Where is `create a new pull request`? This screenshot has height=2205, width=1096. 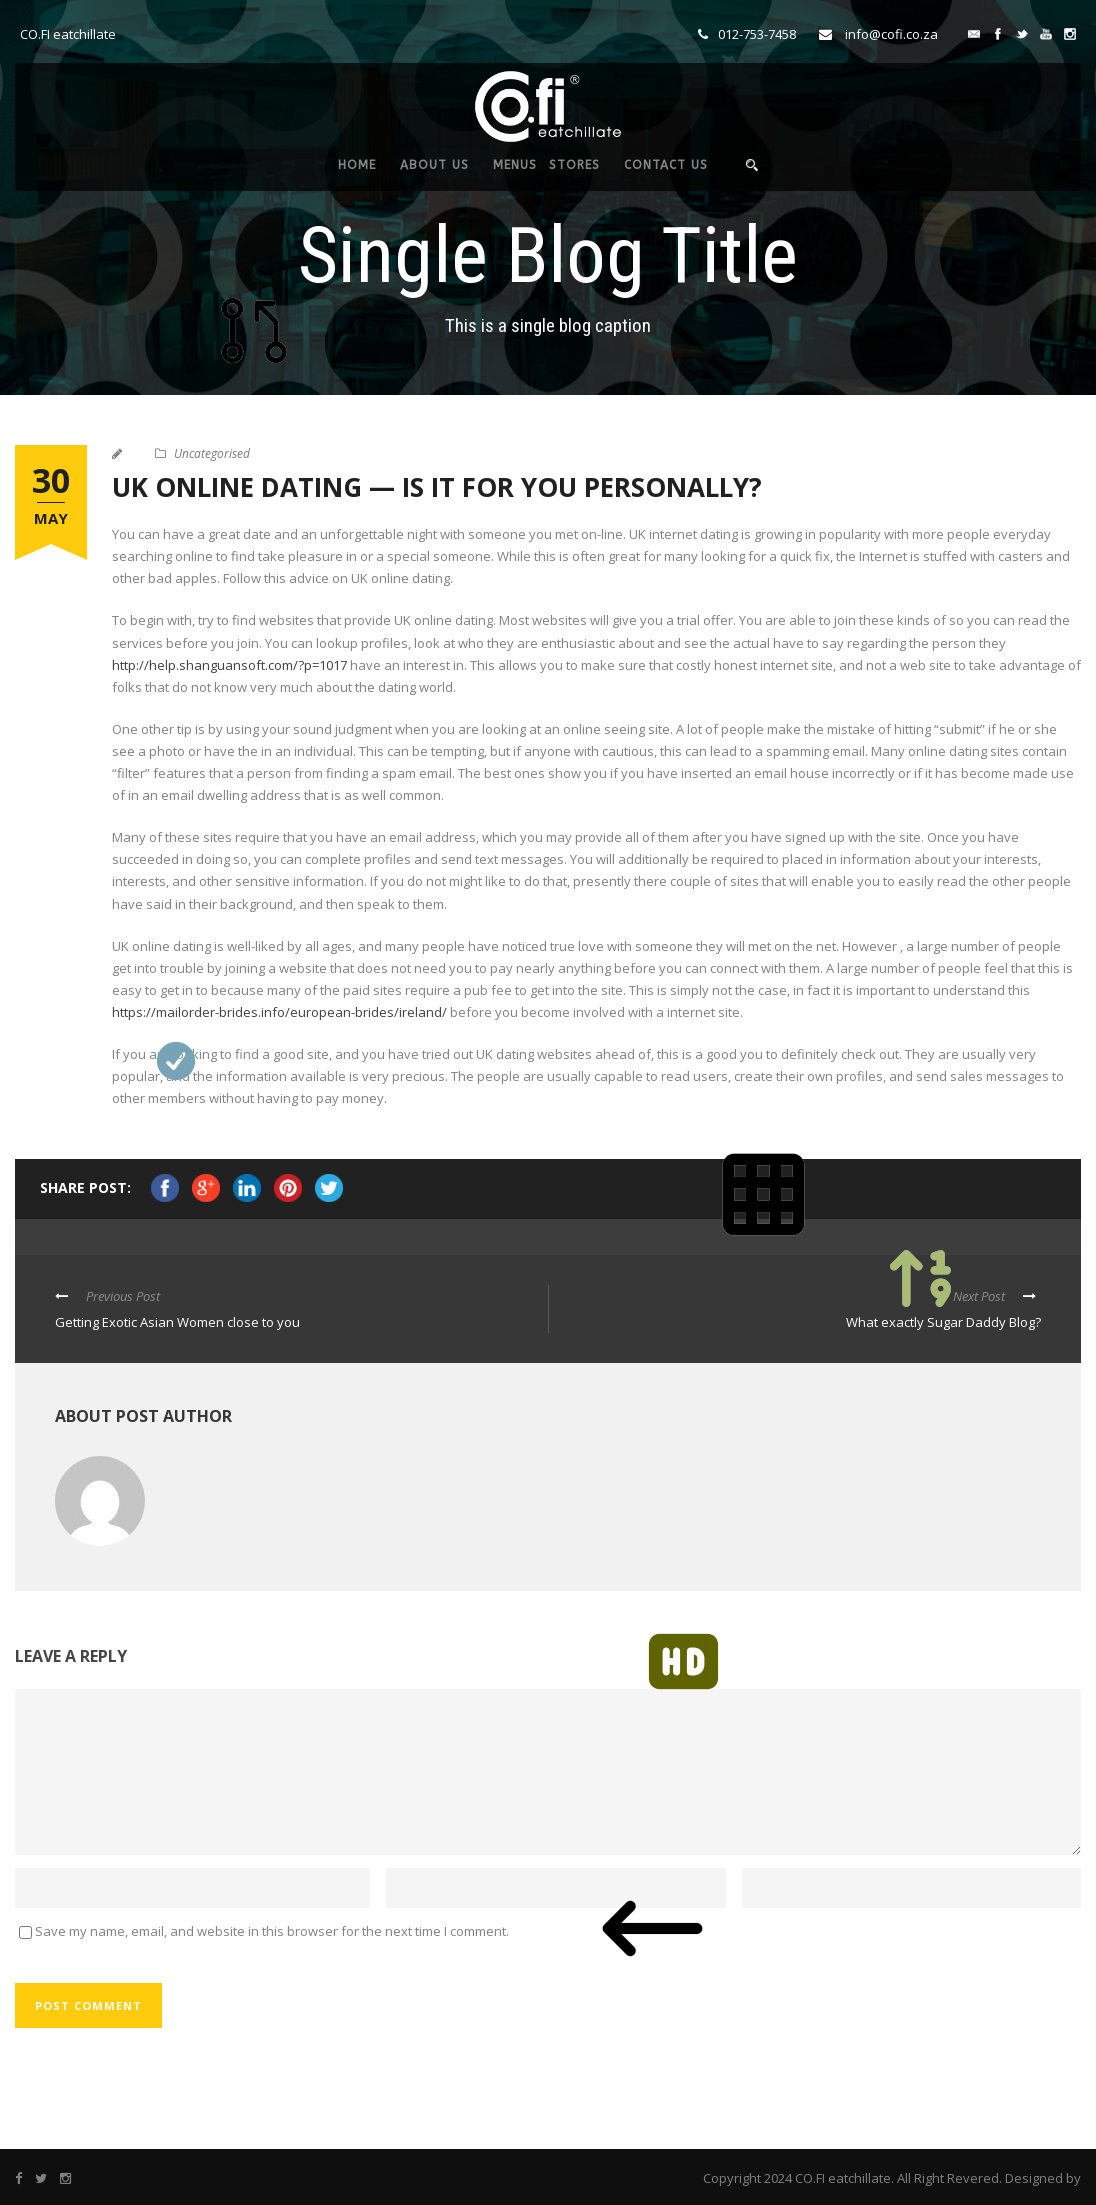
create a new pull request is located at coordinates (251, 330).